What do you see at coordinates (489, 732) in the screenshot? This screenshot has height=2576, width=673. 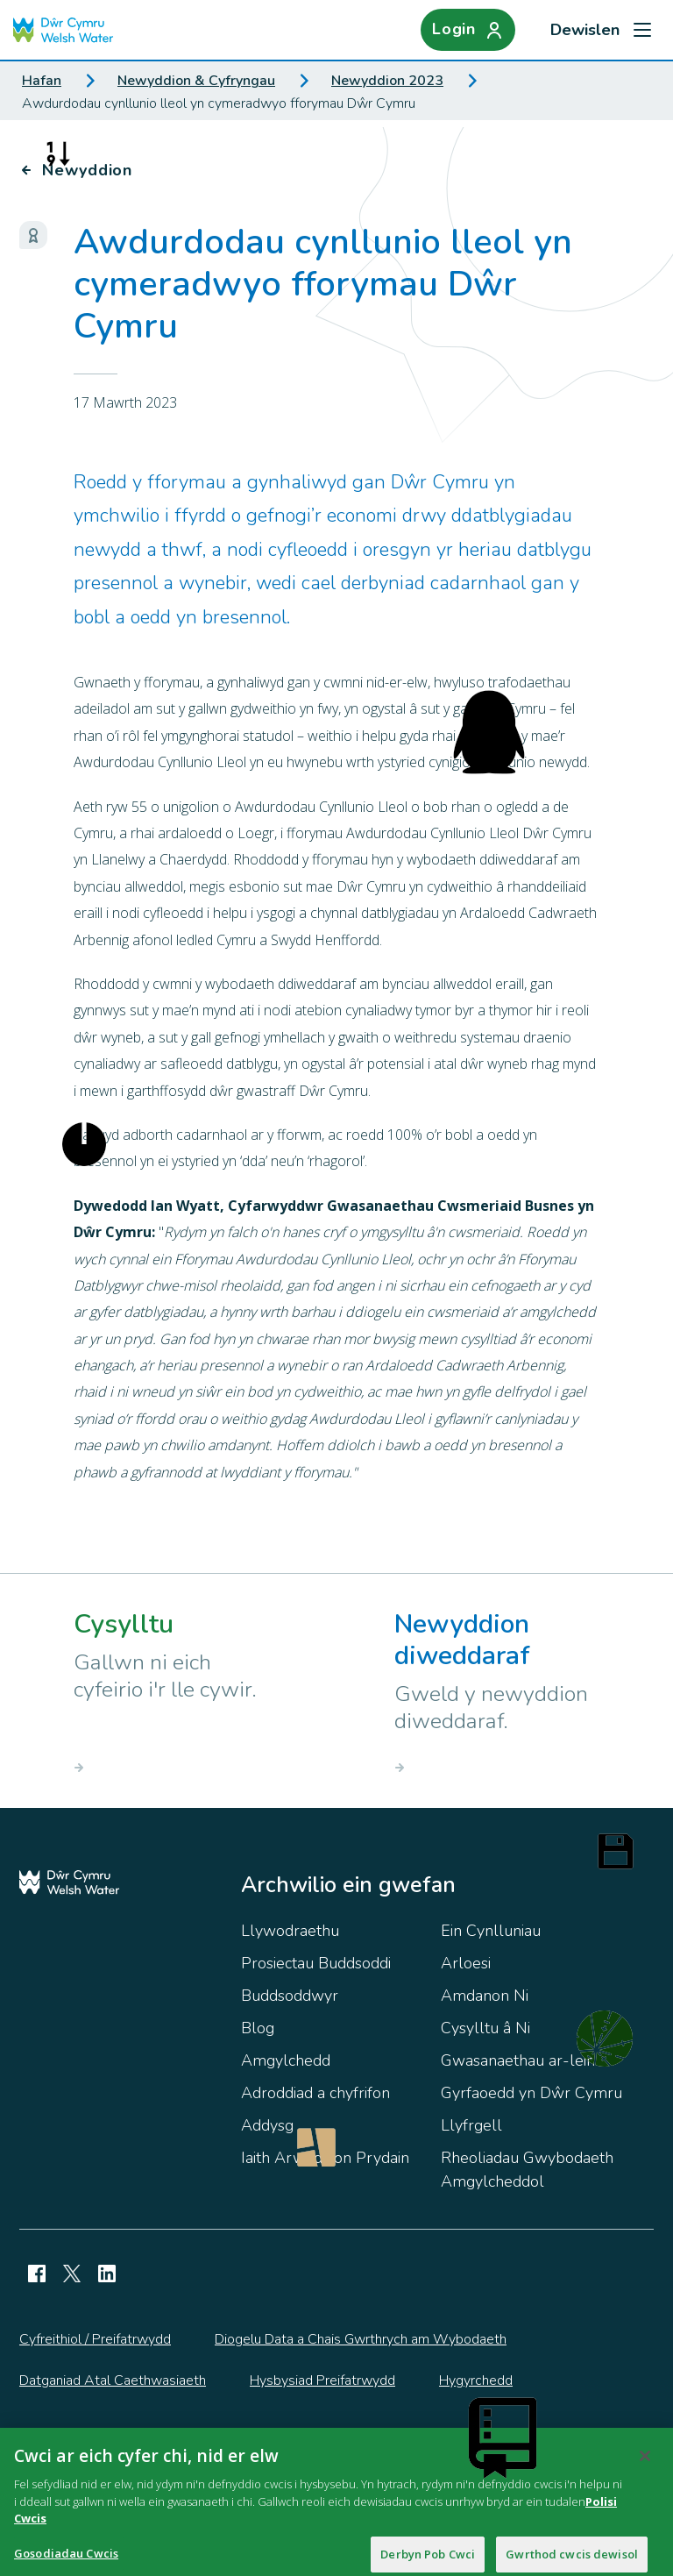 I see `open QQ messenger app` at bounding box center [489, 732].